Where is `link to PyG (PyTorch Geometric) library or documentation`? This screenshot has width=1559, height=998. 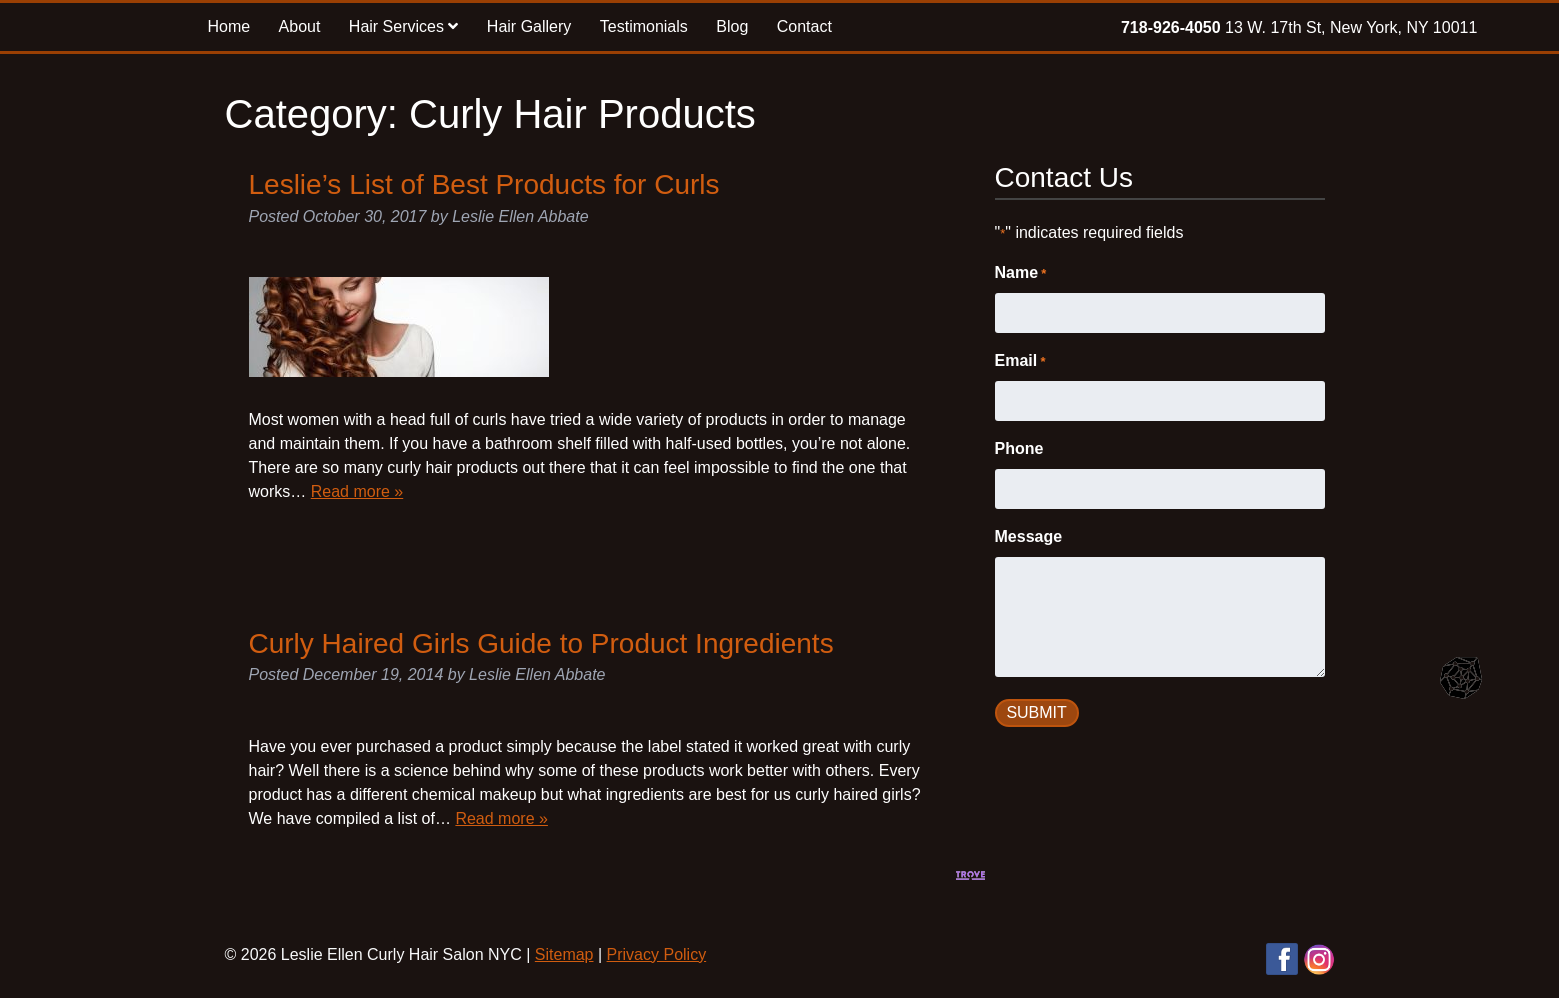
link to PyG (PyTorch Geometric) library or documentation is located at coordinates (1461, 678).